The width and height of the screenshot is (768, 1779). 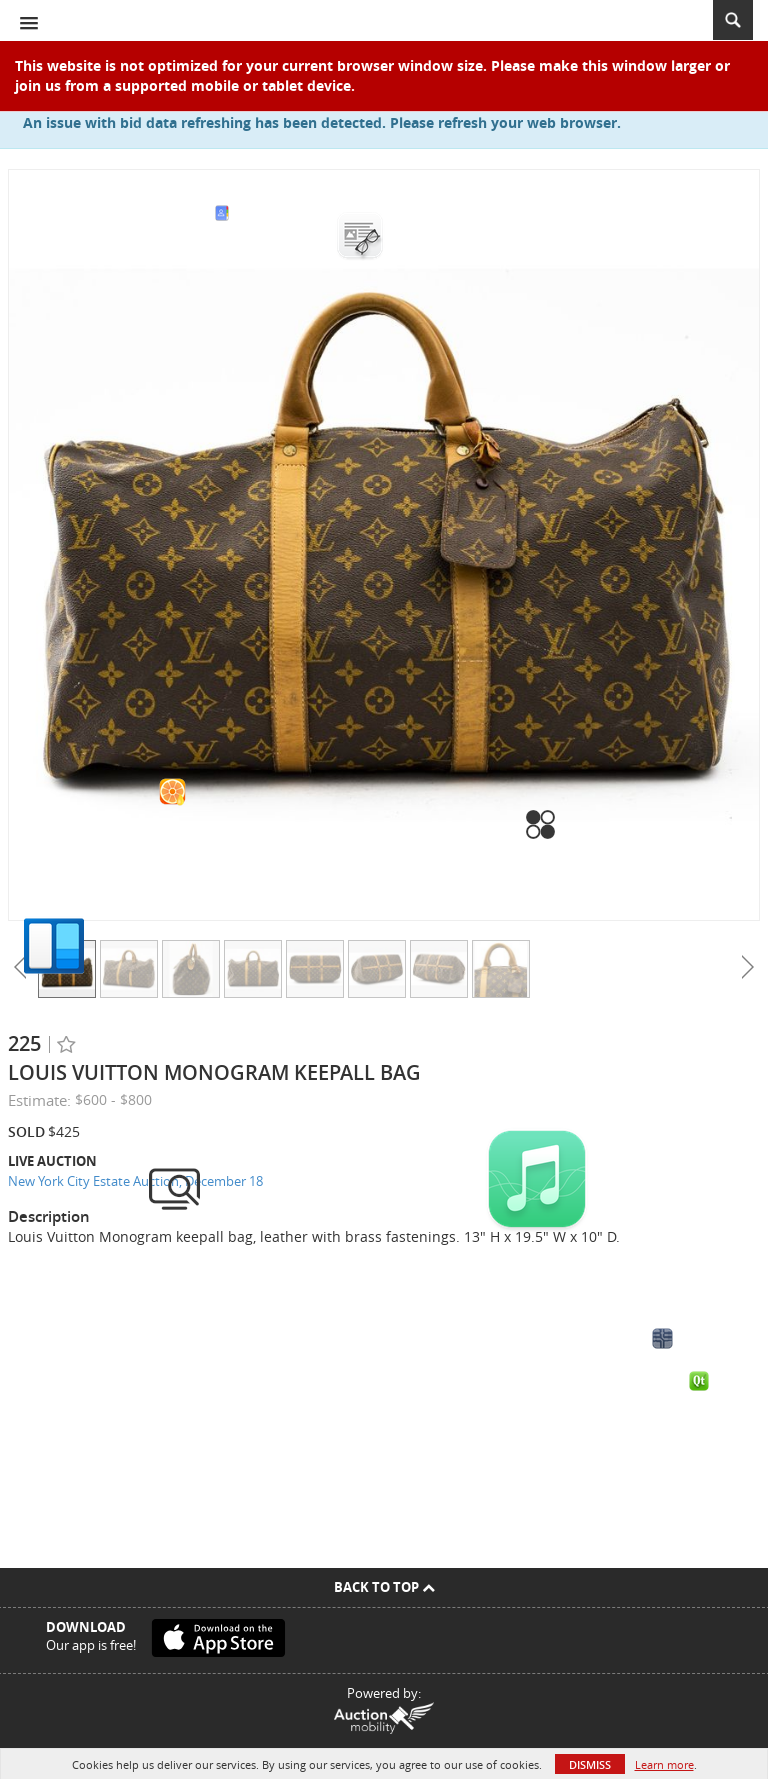 What do you see at coordinates (699, 1381) in the screenshot?
I see `open Qt Designer application` at bounding box center [699, 1381].